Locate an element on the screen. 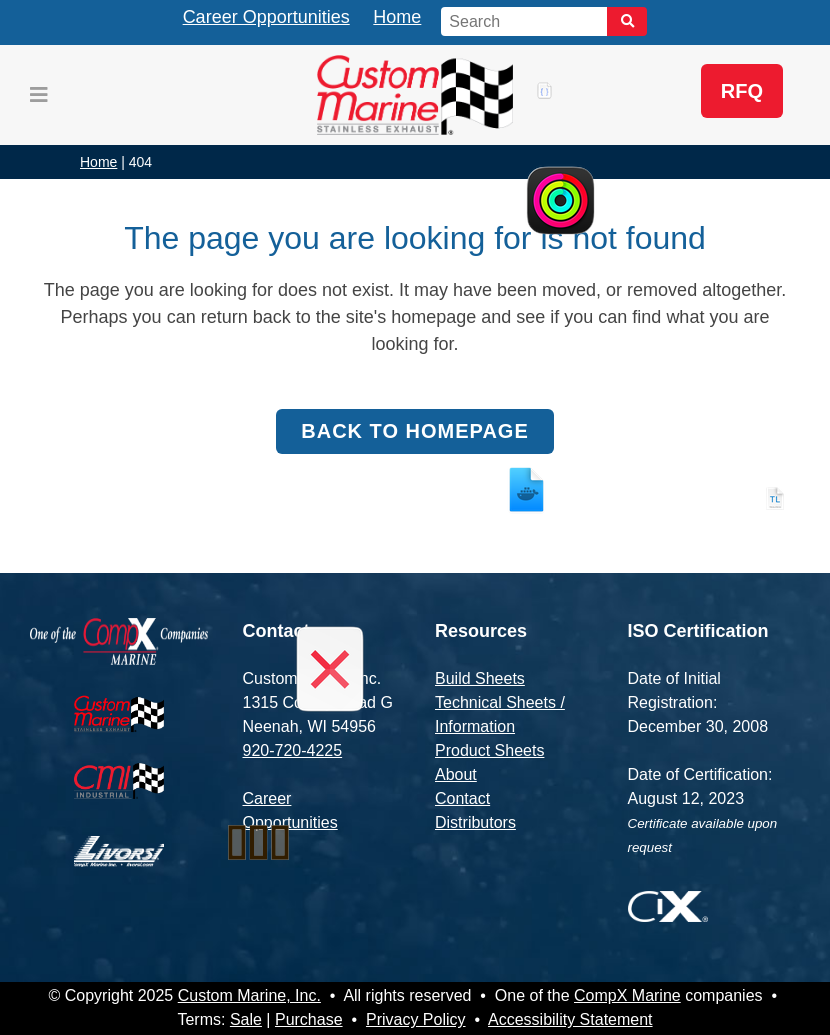  open the fitness app is located at coordinates (560, 200).